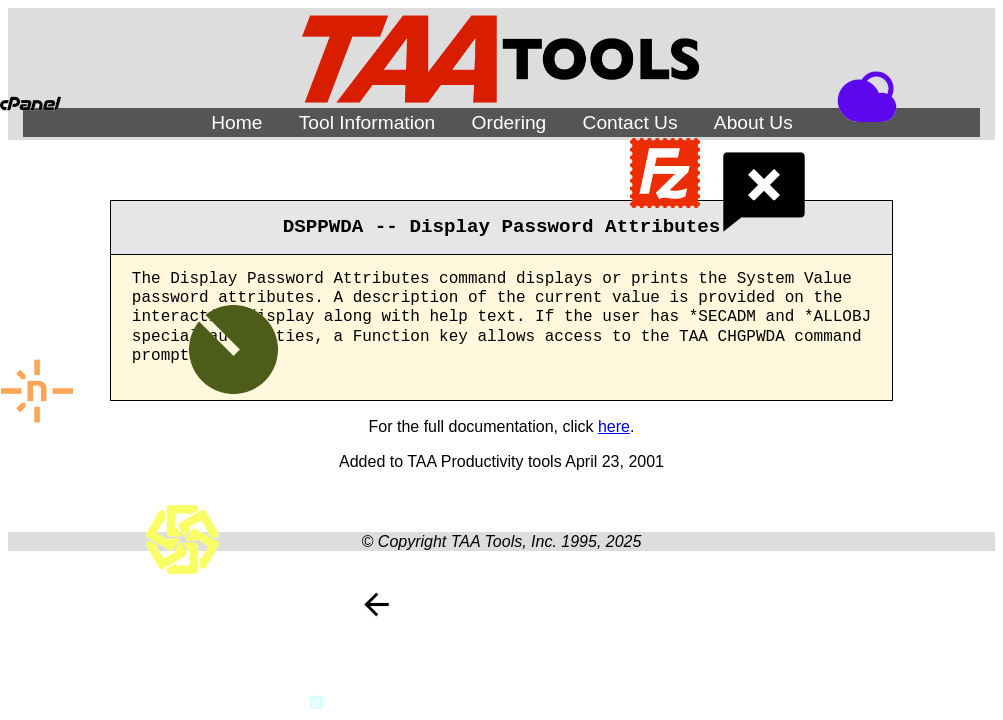  I want to click on Netlify logo, so click(37, 391).